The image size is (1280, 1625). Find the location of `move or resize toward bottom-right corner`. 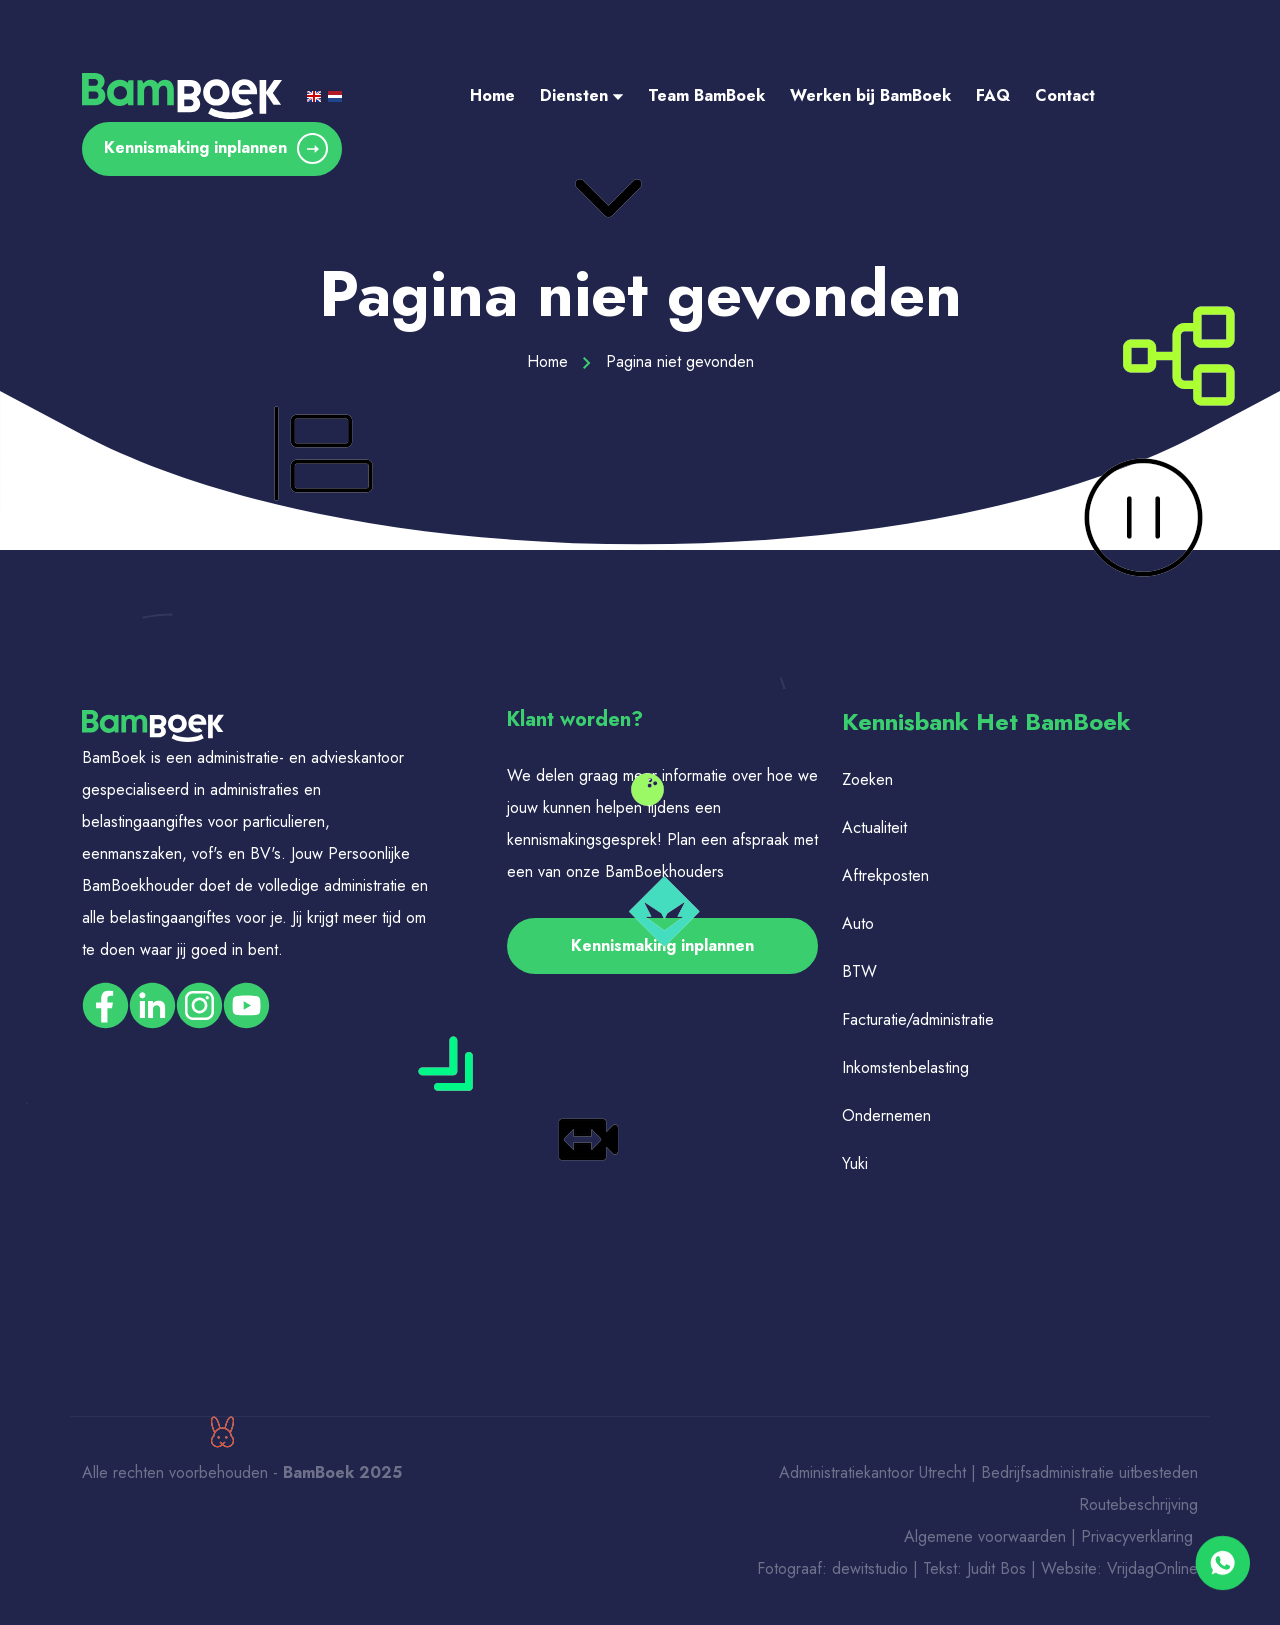

move or resize toward bottom-right corner is located at coordinates (449, 1067).